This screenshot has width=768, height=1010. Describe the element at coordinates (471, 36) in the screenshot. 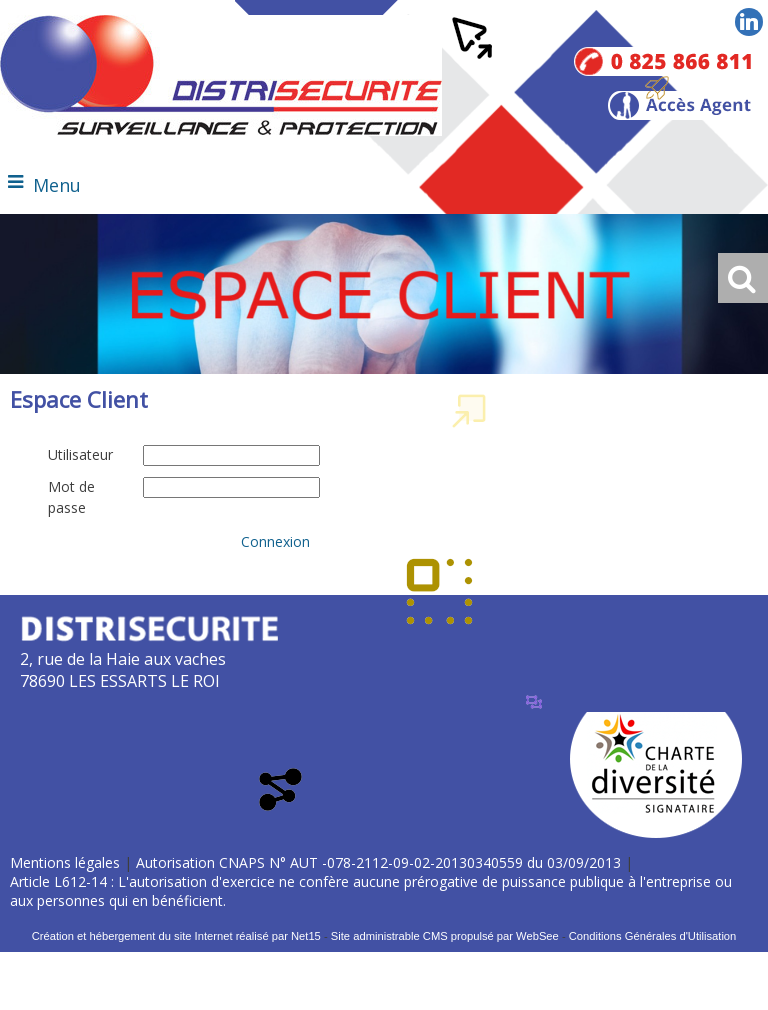

I see `share cursor or pointer location` at that location.